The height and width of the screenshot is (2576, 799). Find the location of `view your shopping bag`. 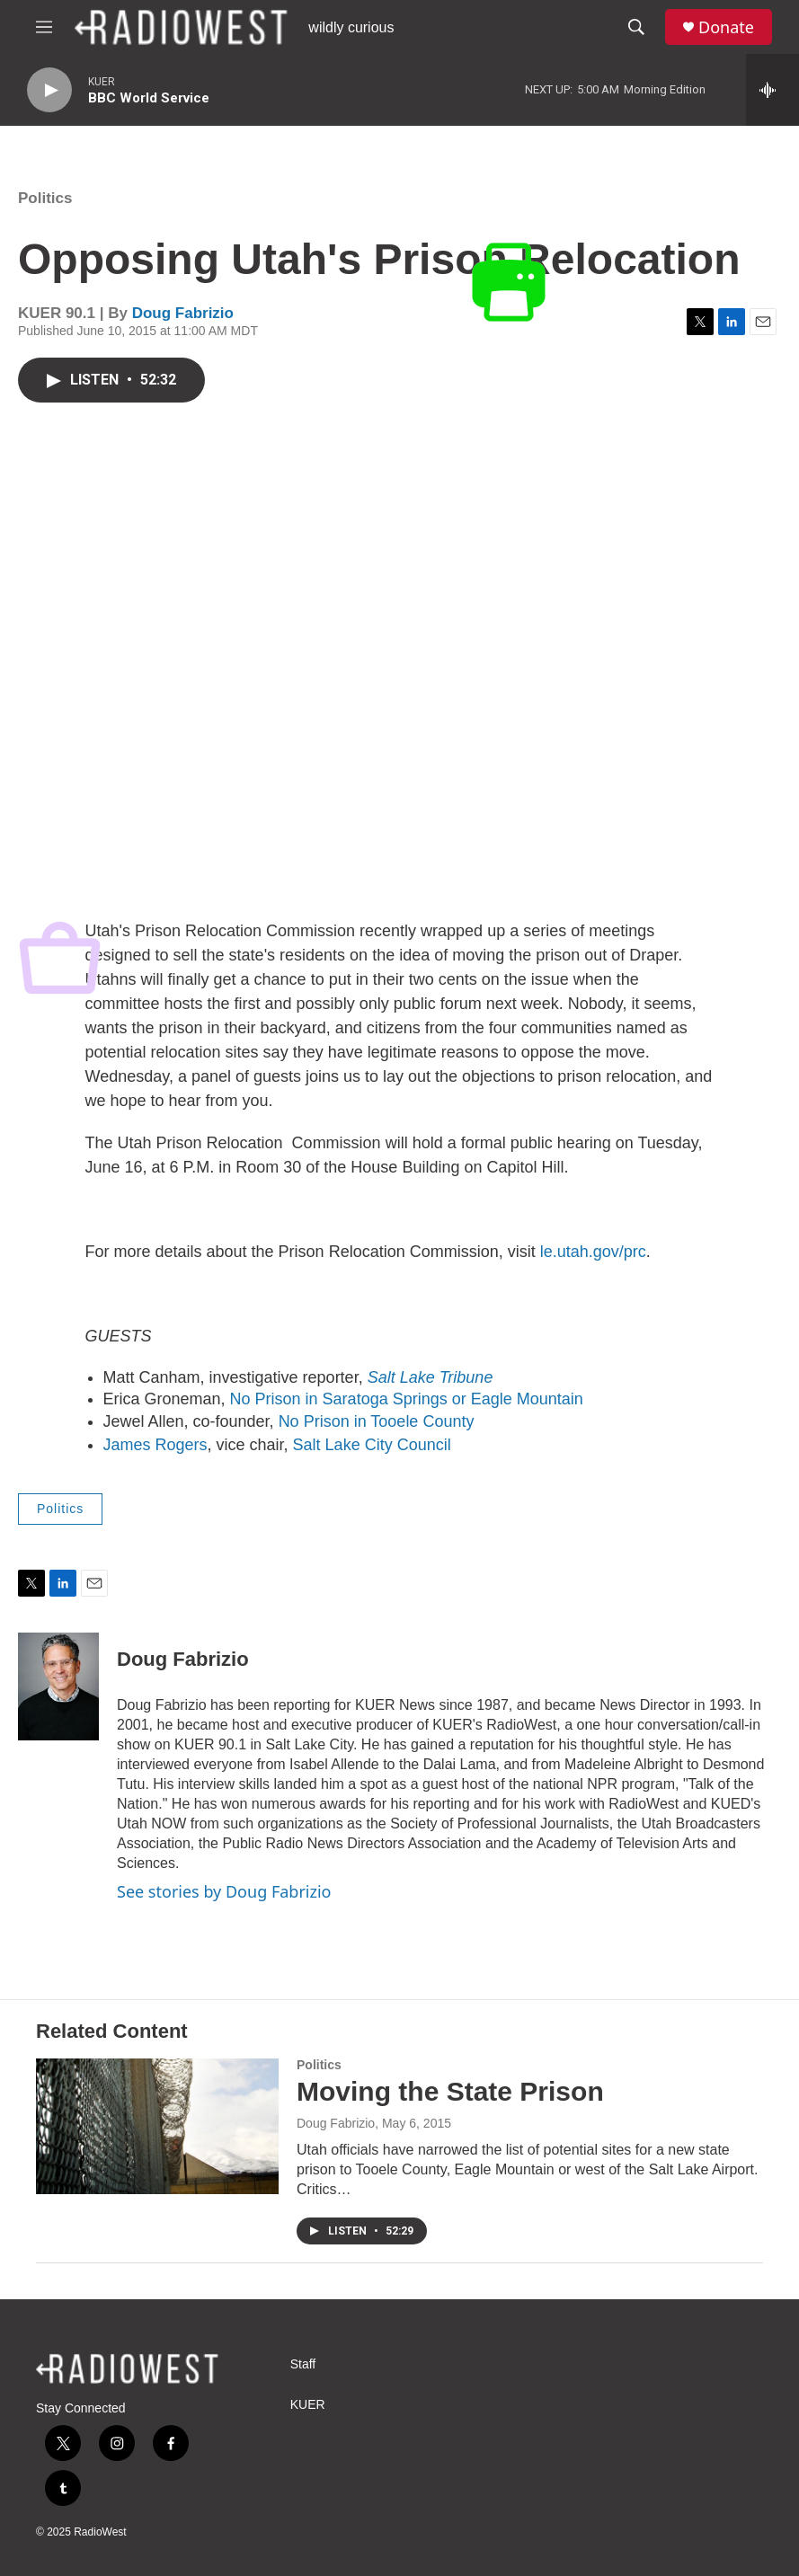

view your shopping bag is located at coordinates (59, 961).